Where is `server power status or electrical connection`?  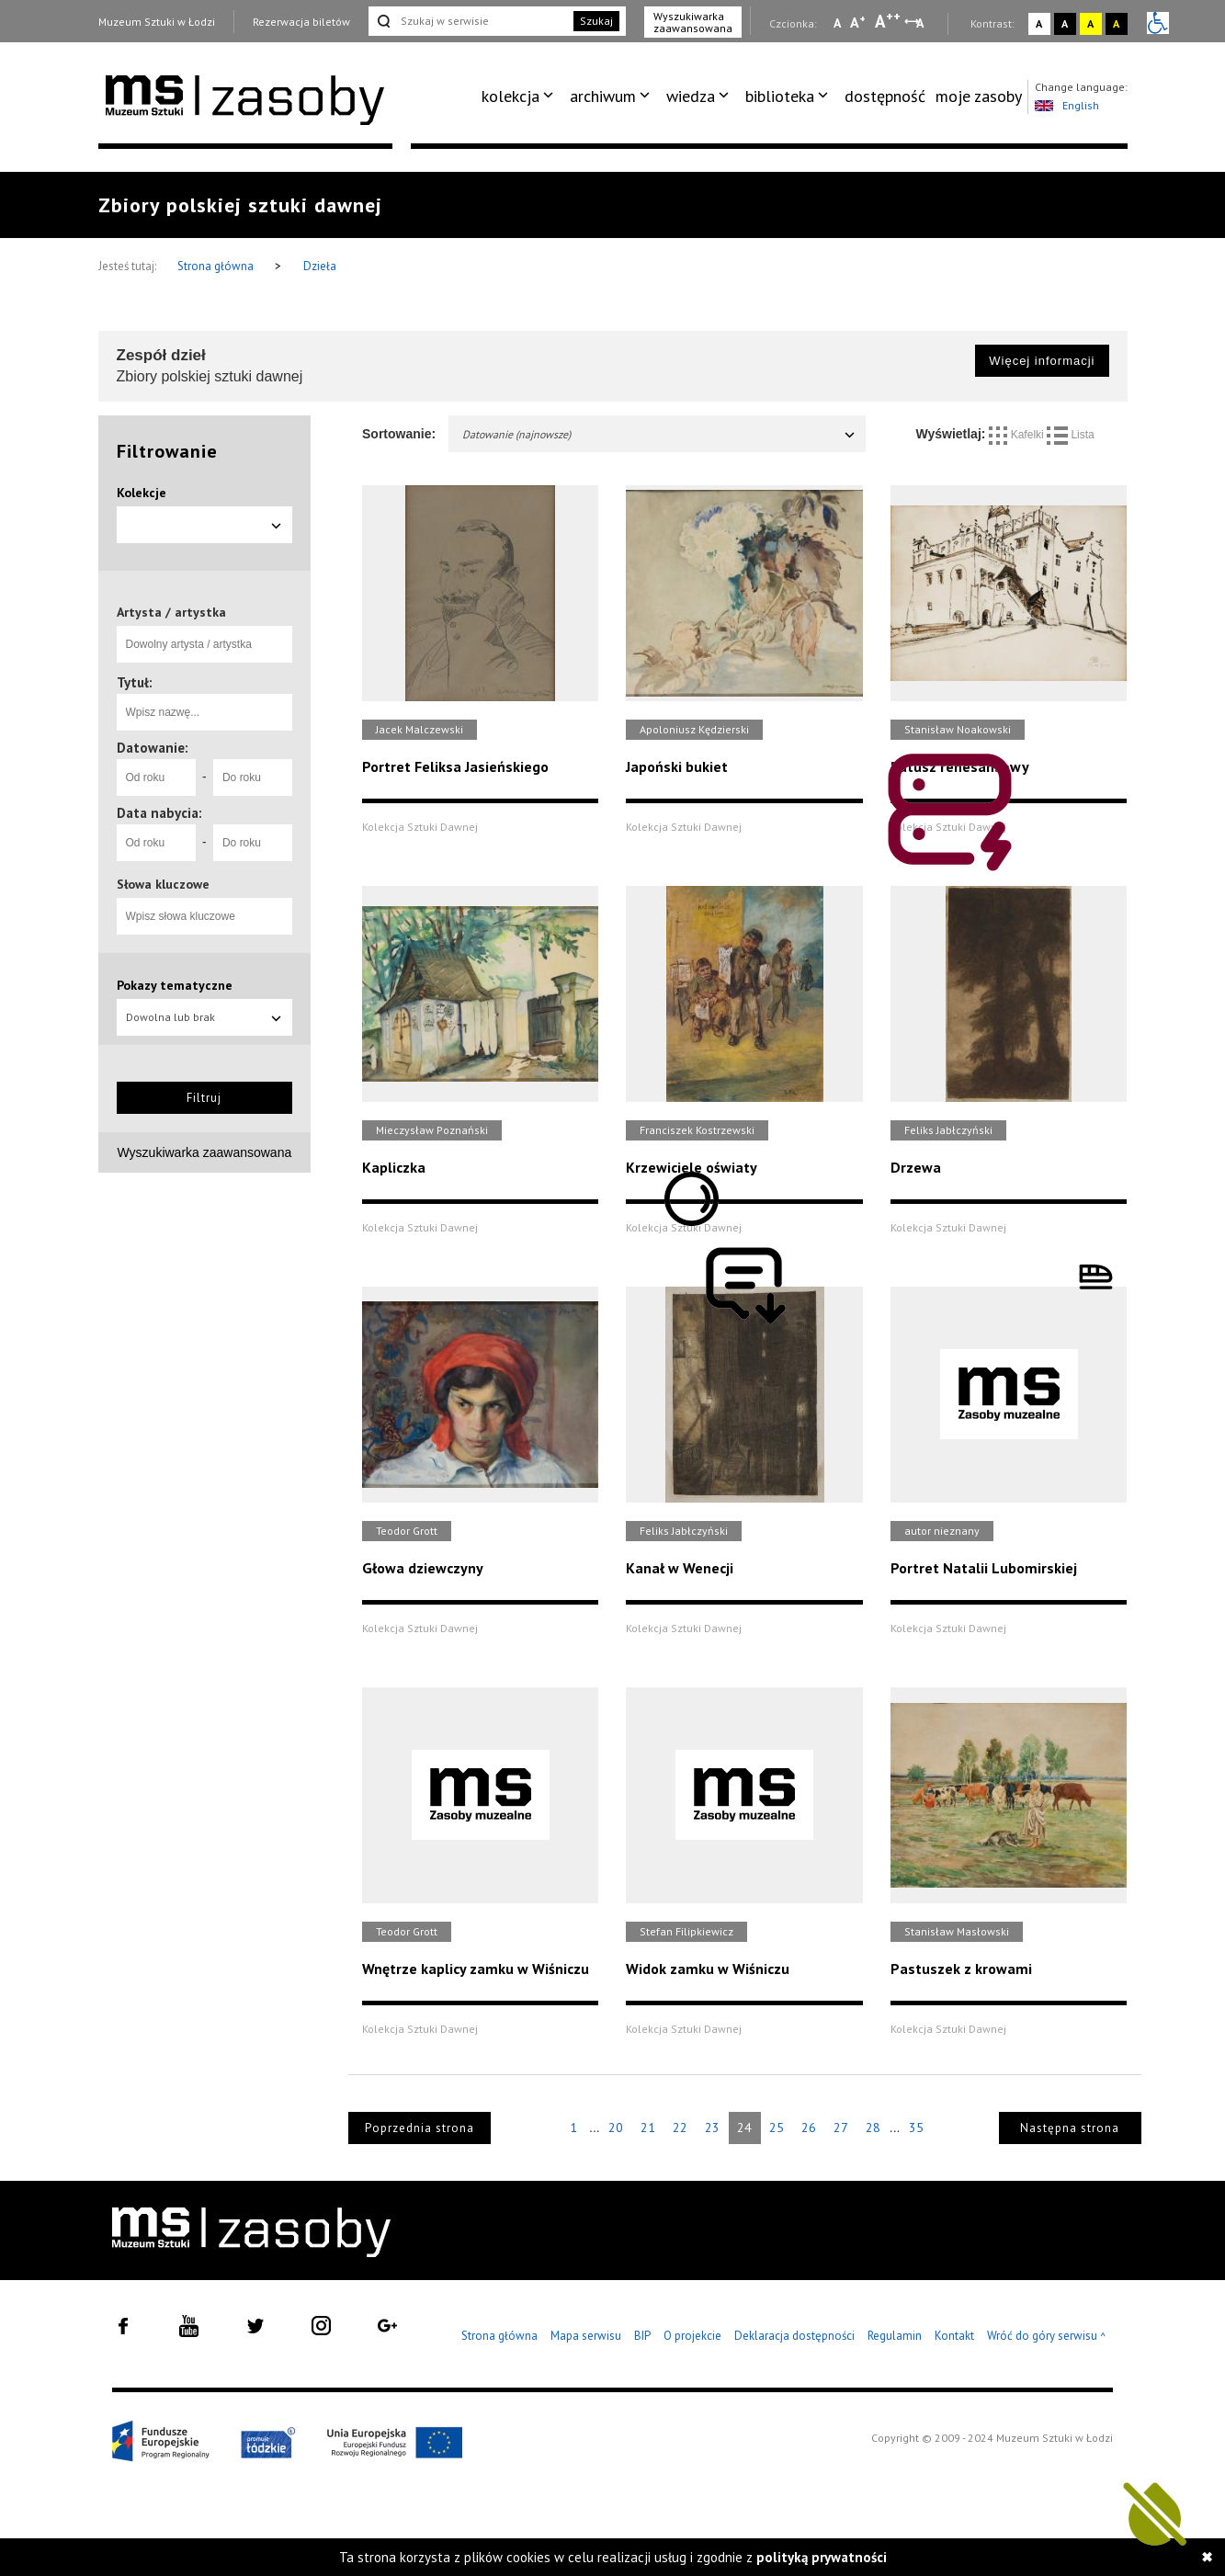
server power status or electrical connection is located at coordinates (949, 809).